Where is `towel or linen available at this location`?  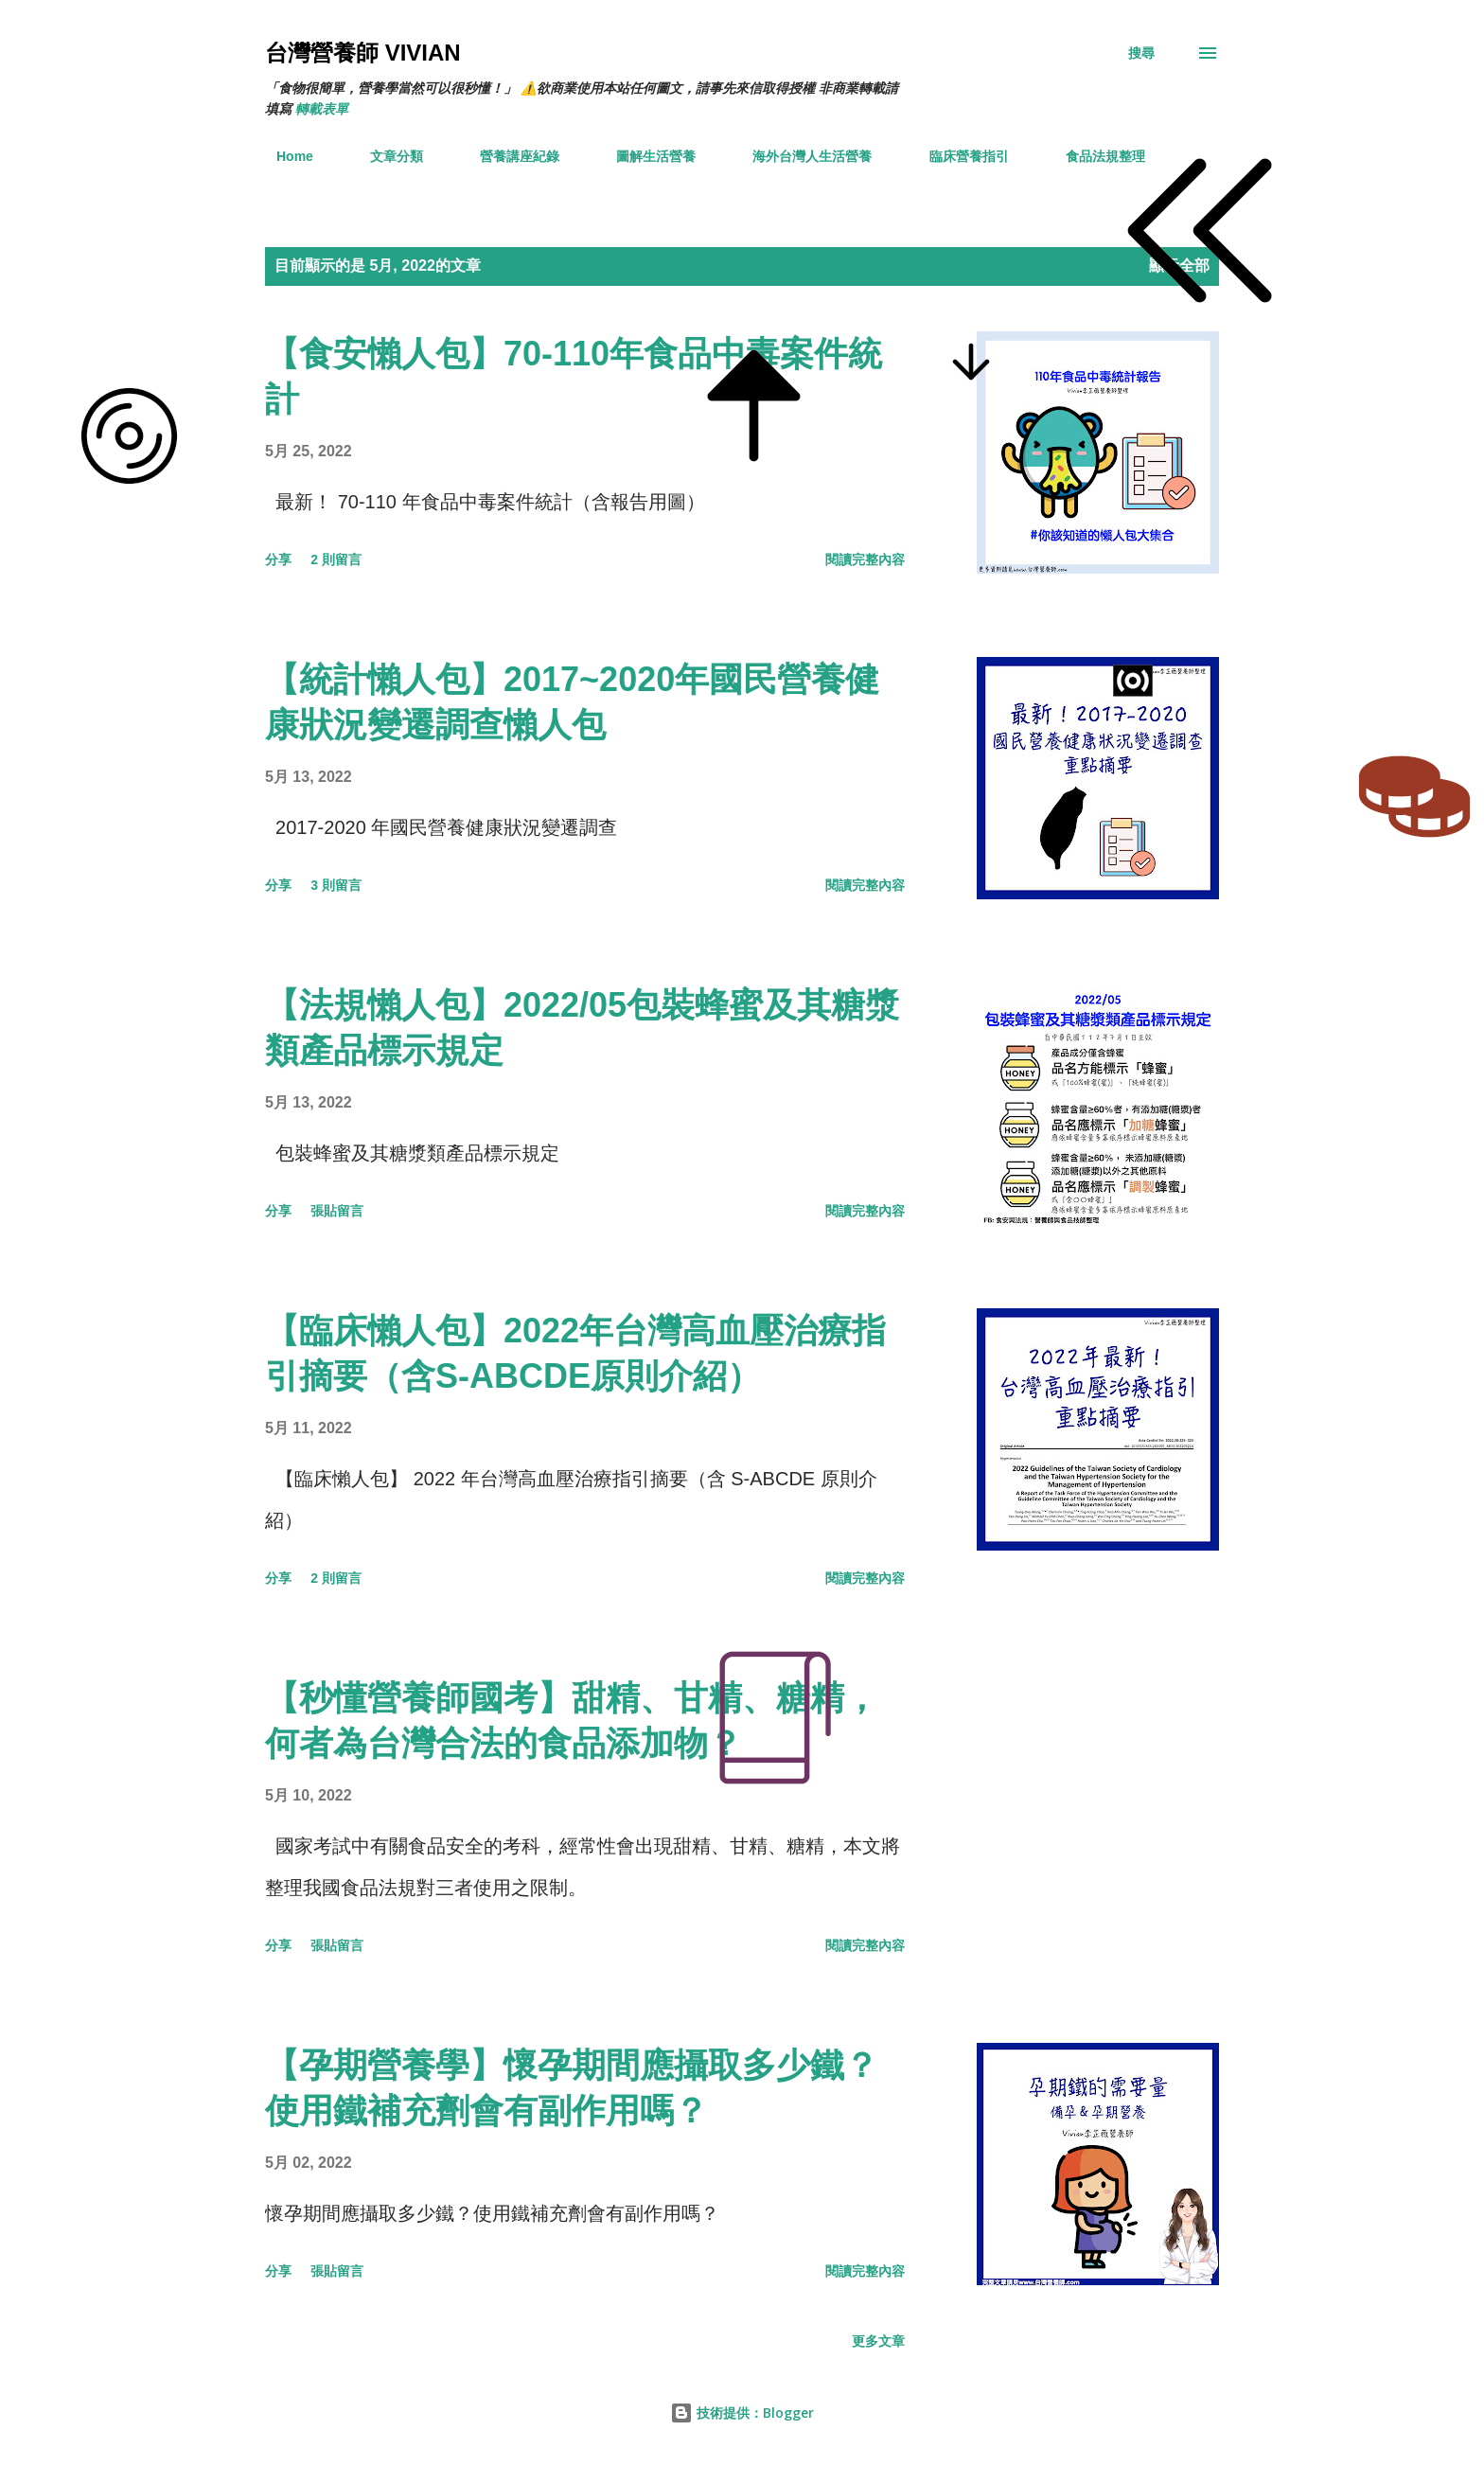 towel or linen available at this location is located at coordinates (769, 1717).